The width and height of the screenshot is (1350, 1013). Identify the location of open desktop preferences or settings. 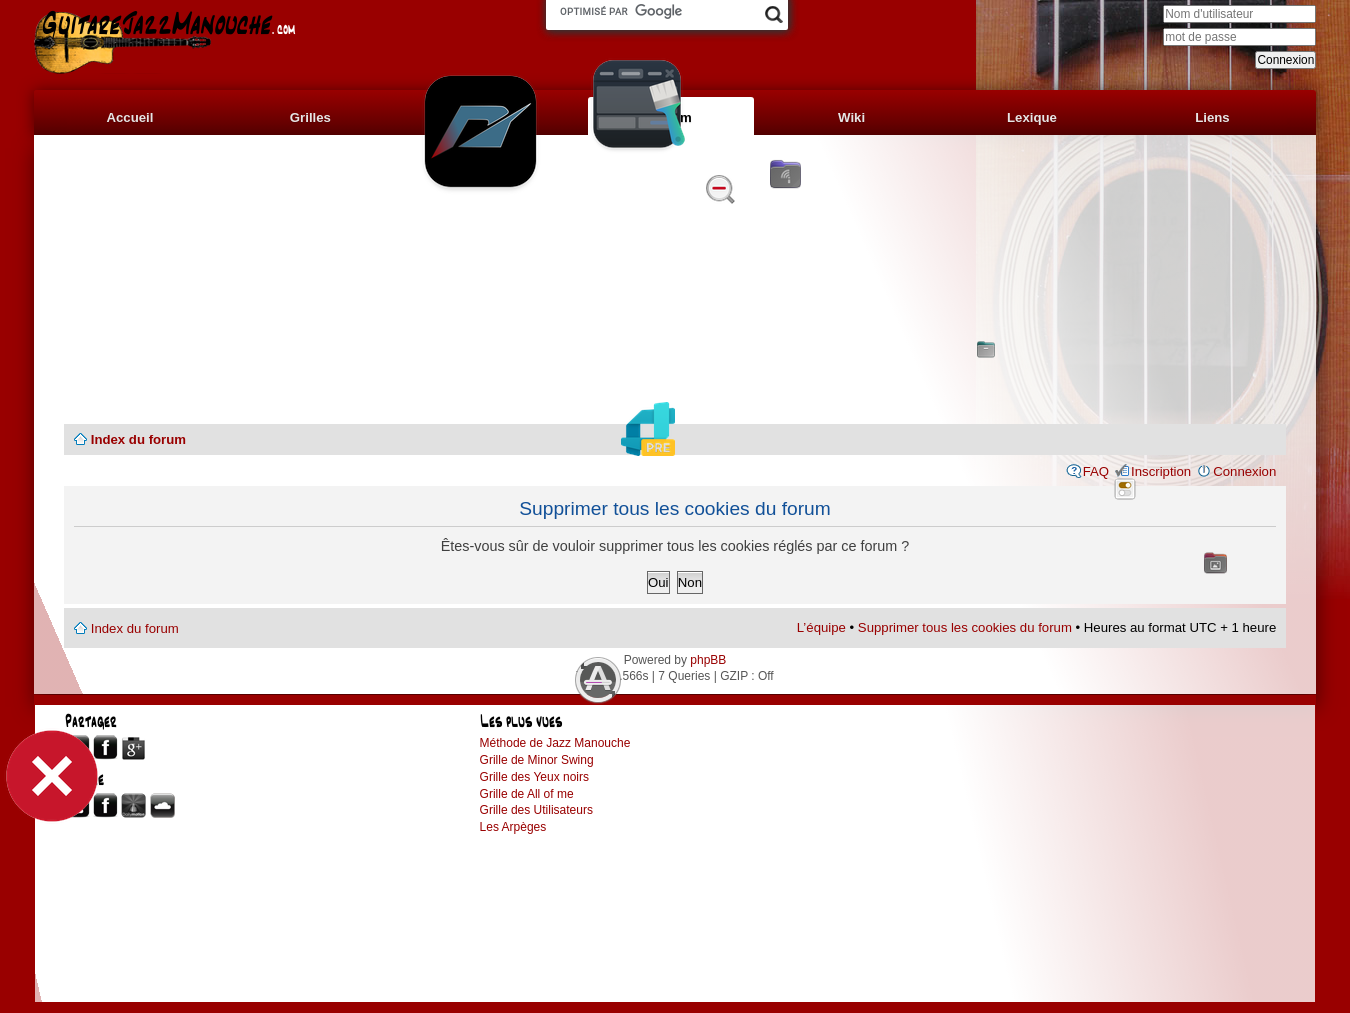
(1125, 489).